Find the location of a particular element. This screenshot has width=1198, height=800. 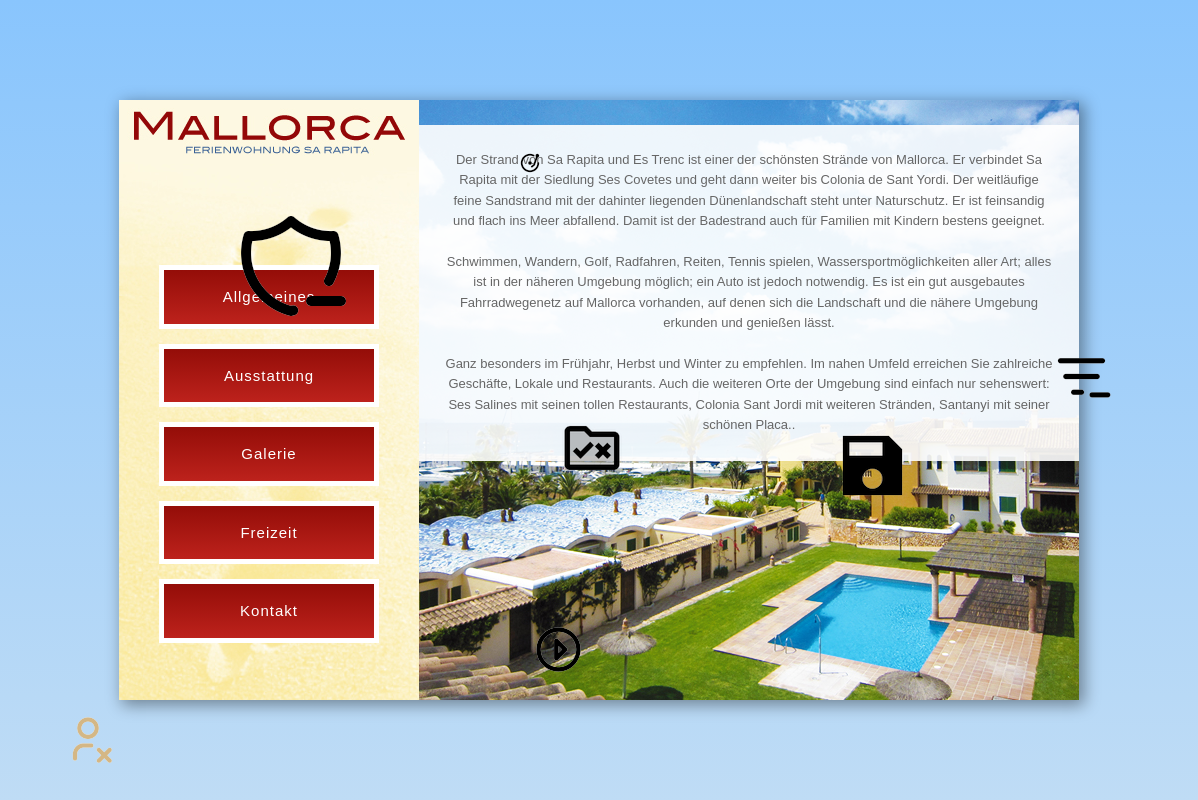

remove a filter from current view is located at coordinates (1081, 376).